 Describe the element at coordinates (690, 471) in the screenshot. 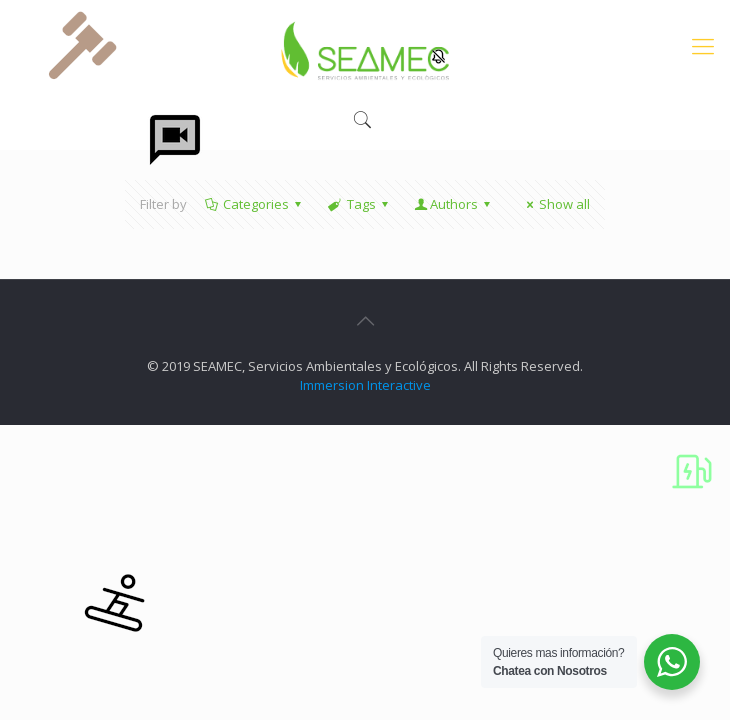

I see `find nearby electric vehicle charging stations` at that location.